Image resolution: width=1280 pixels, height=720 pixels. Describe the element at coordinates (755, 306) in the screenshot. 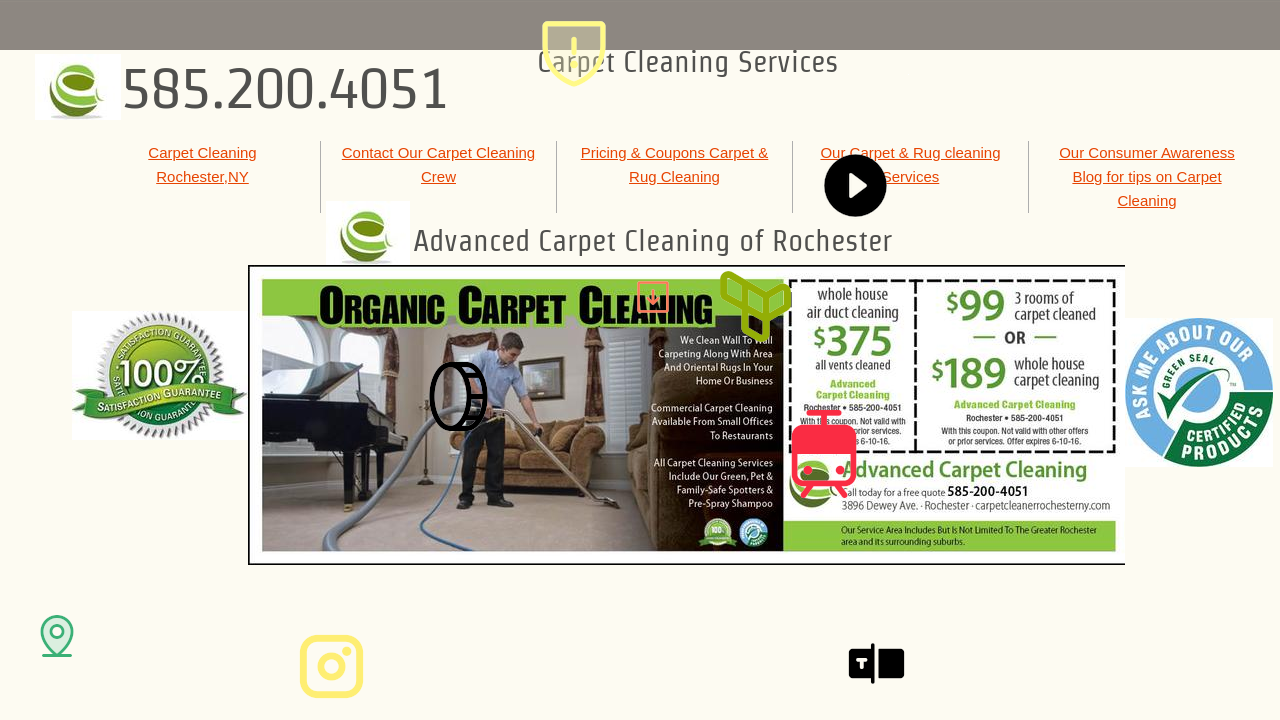

I see `terraform by hashicorp branding or integration` at that location.